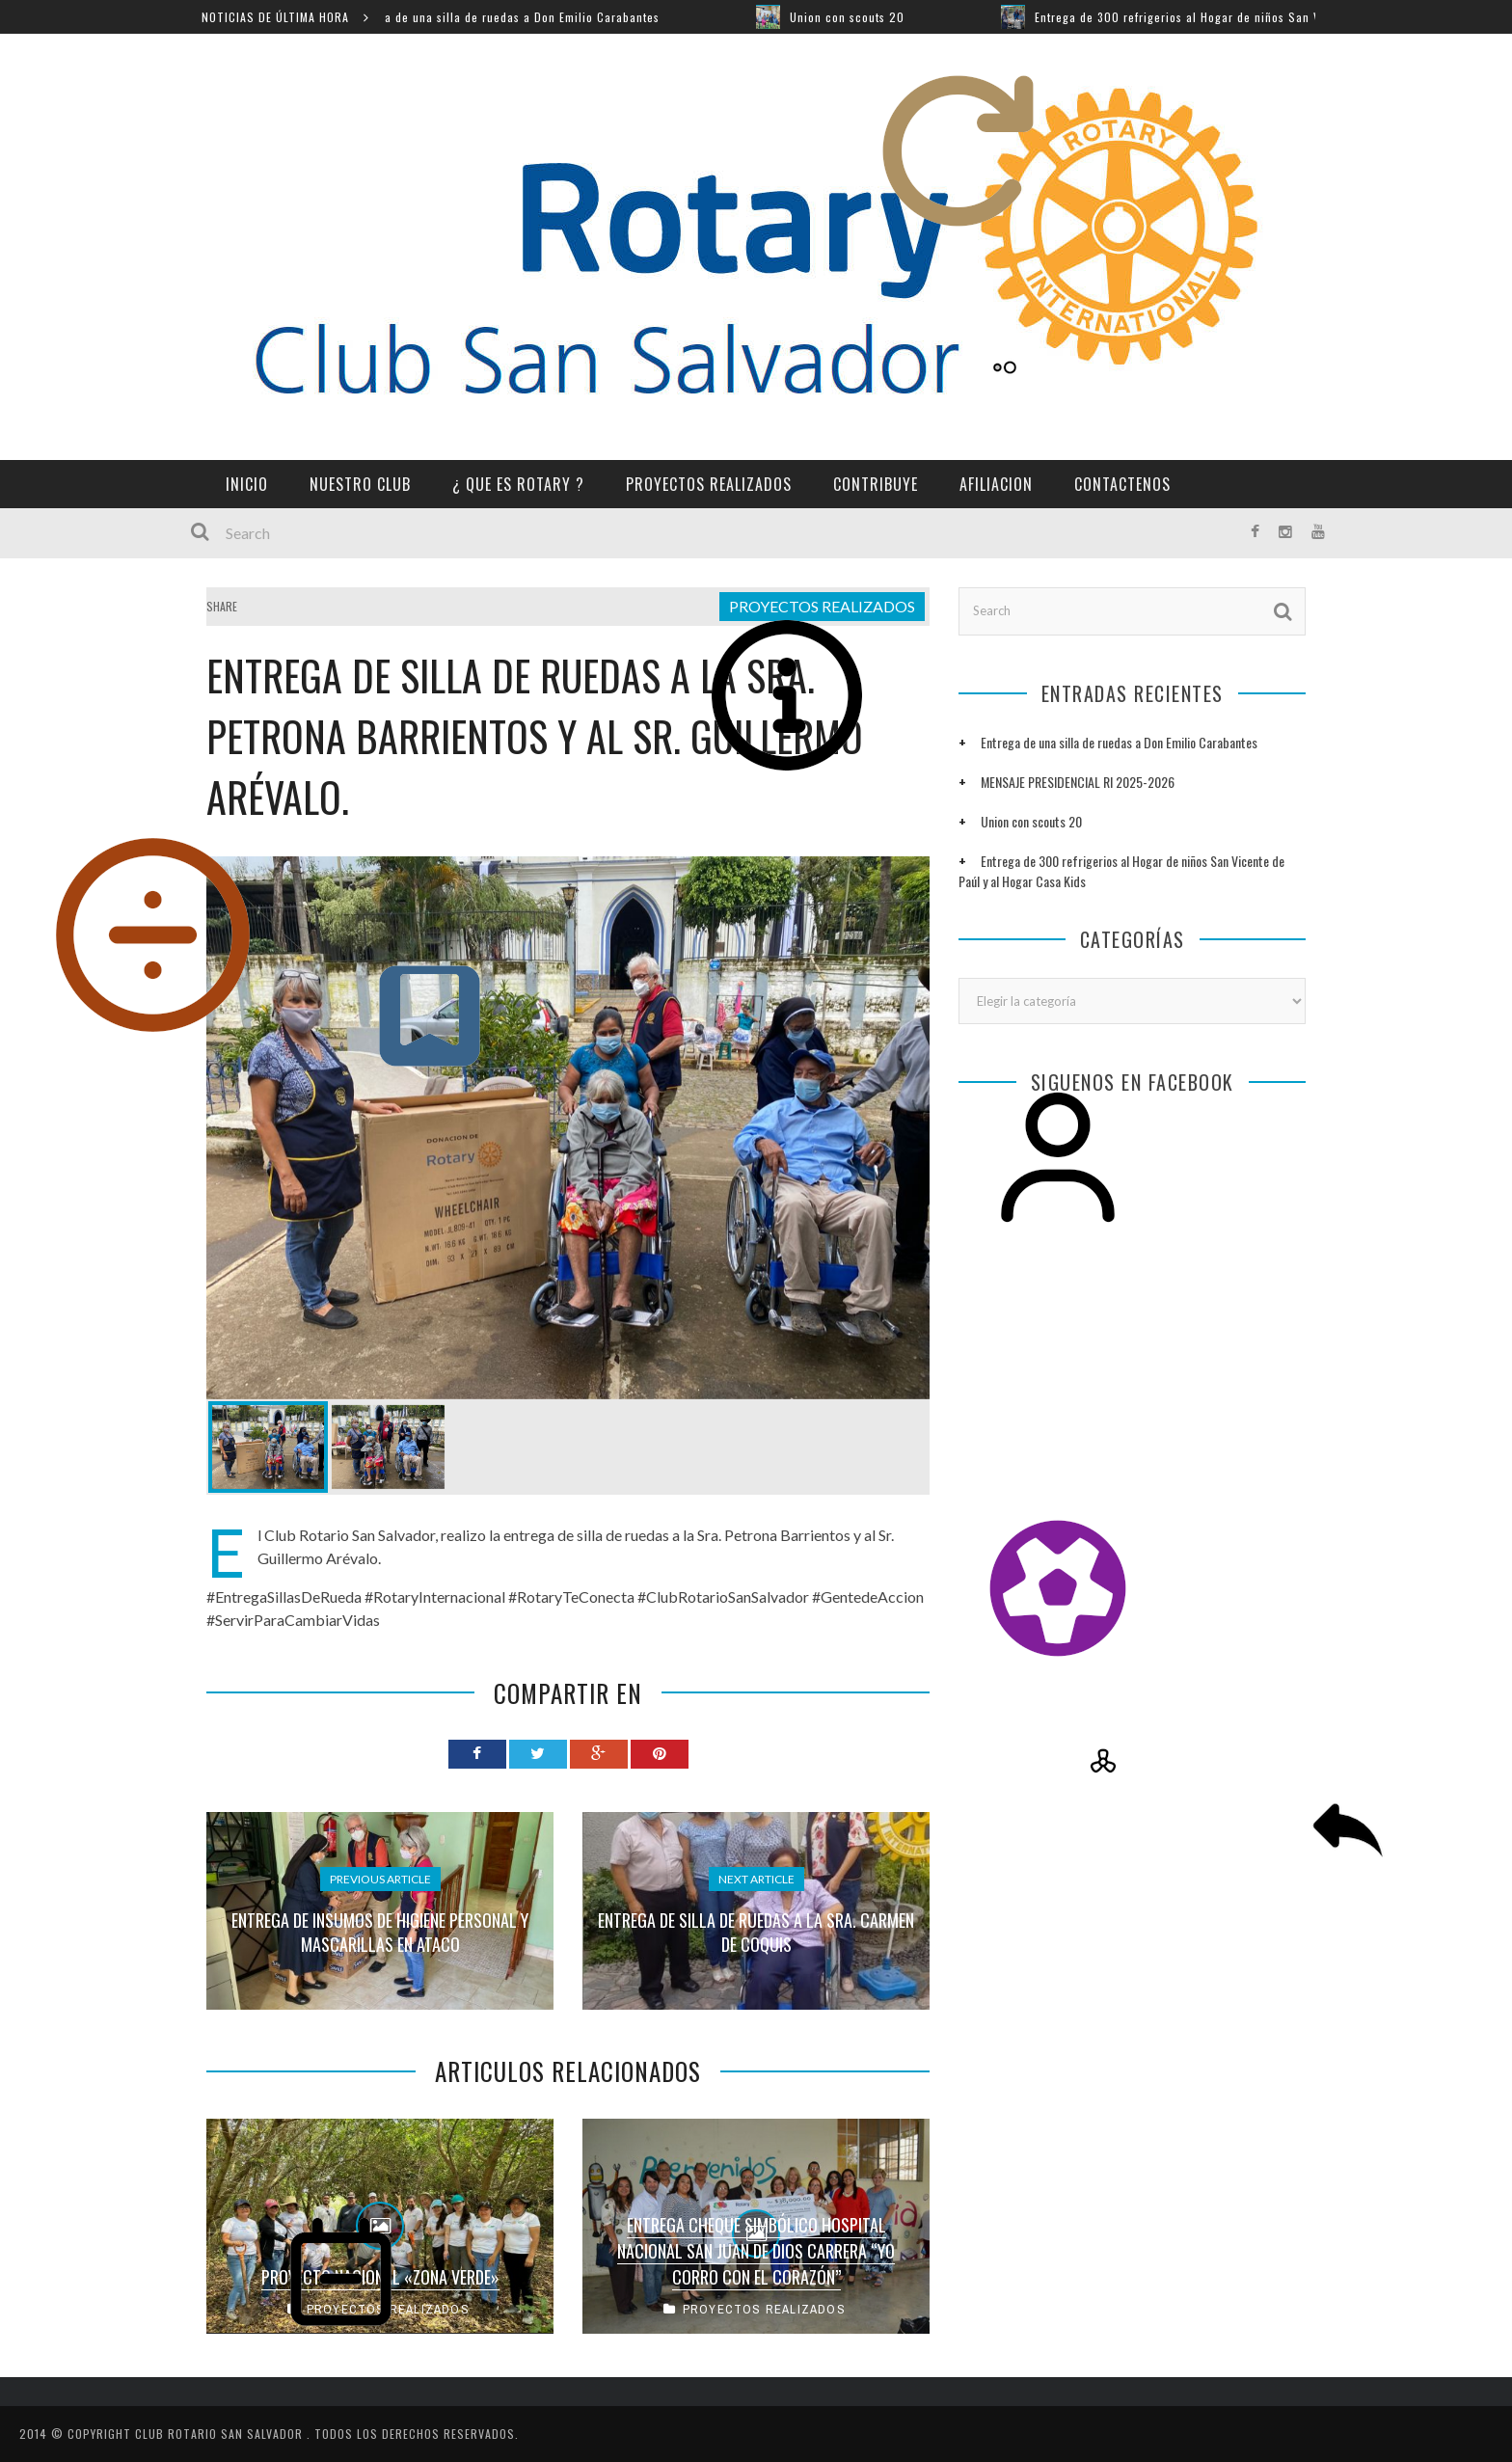  I want to click on perform a division calculation, so click(152, 934).